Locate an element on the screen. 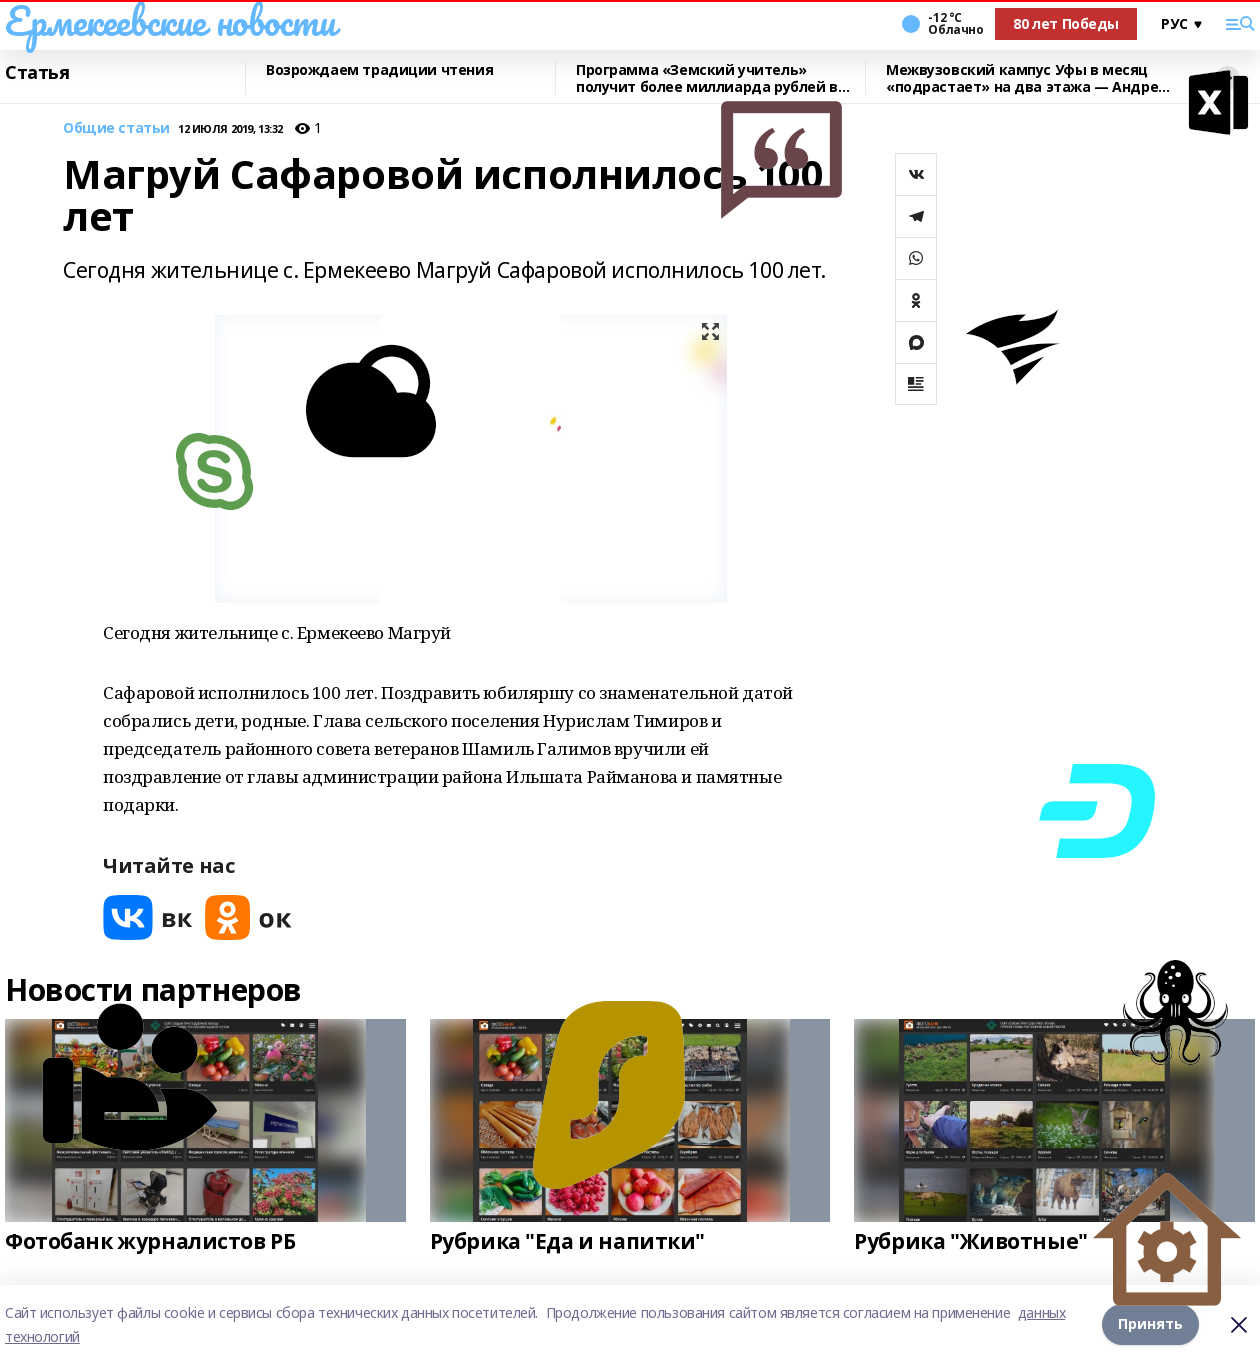 The width and height of the screenshot is (1260, 1365). testing library logo is located at coordinates (1175, 1012).